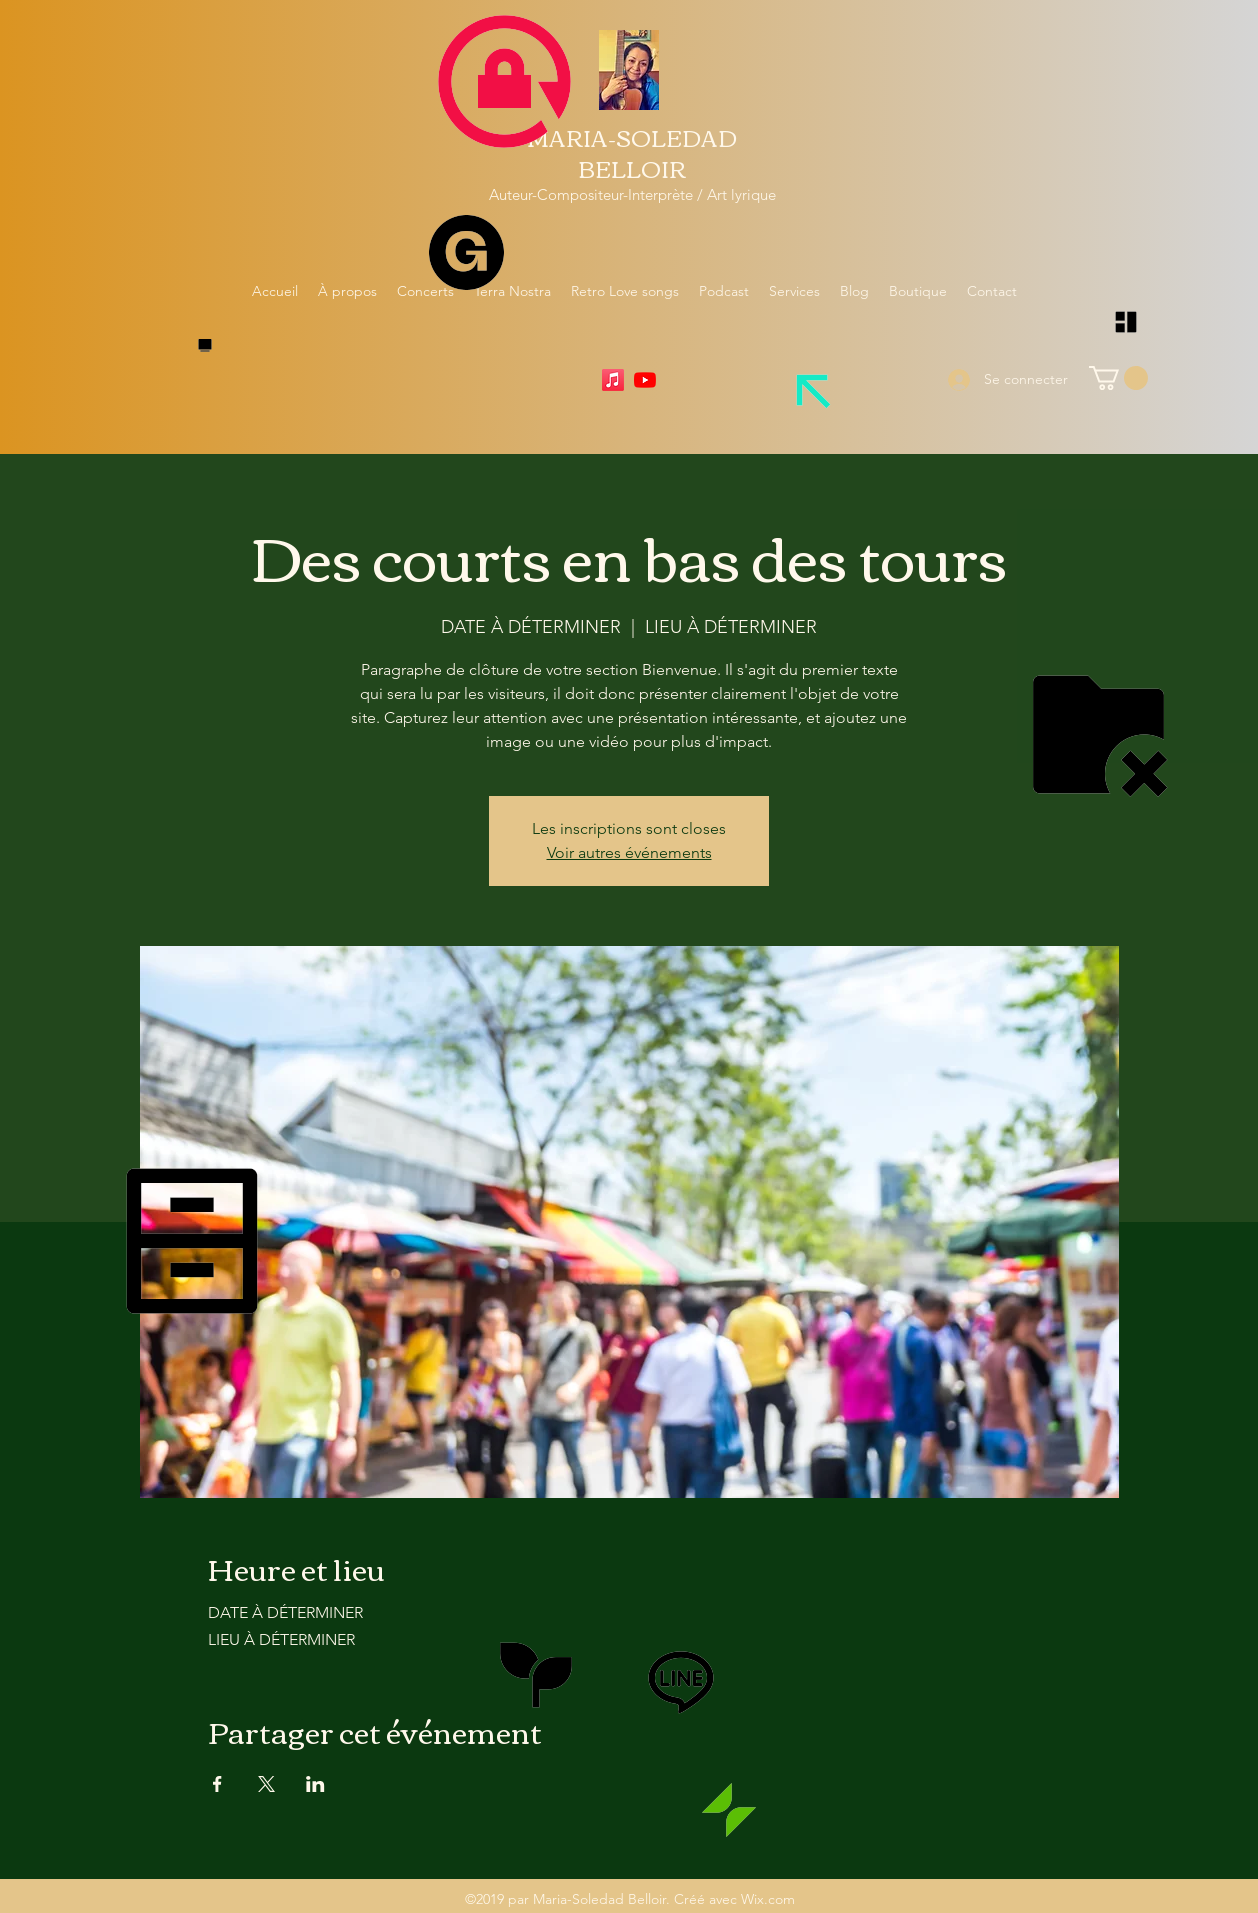 This screenshot has height=1913, width=1258. I want to click on open the LINE messaging app, so click(681, 1682).